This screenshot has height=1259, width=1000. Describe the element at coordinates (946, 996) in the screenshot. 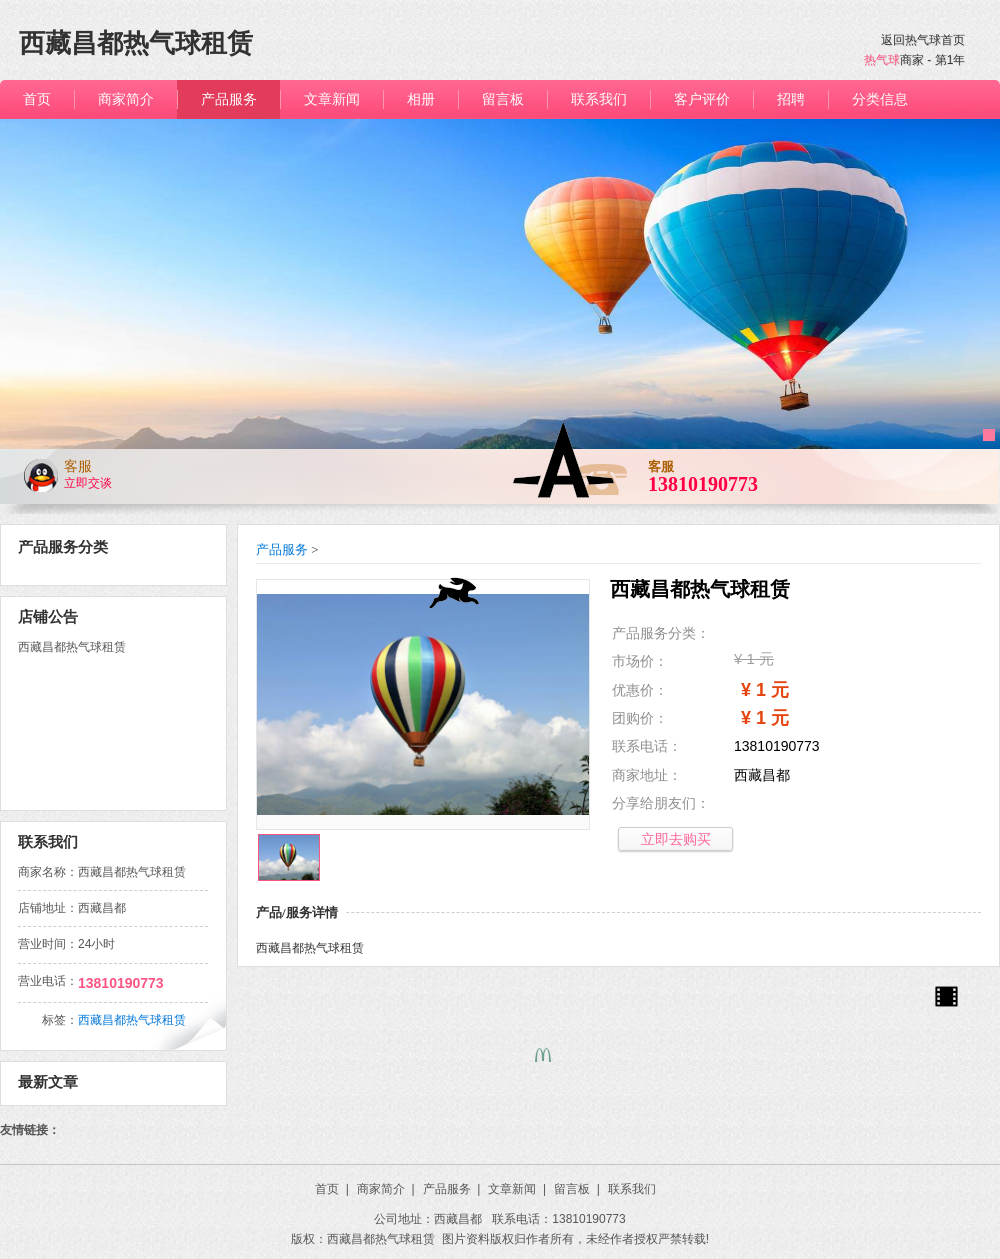

I see `access video or film content` at that location.